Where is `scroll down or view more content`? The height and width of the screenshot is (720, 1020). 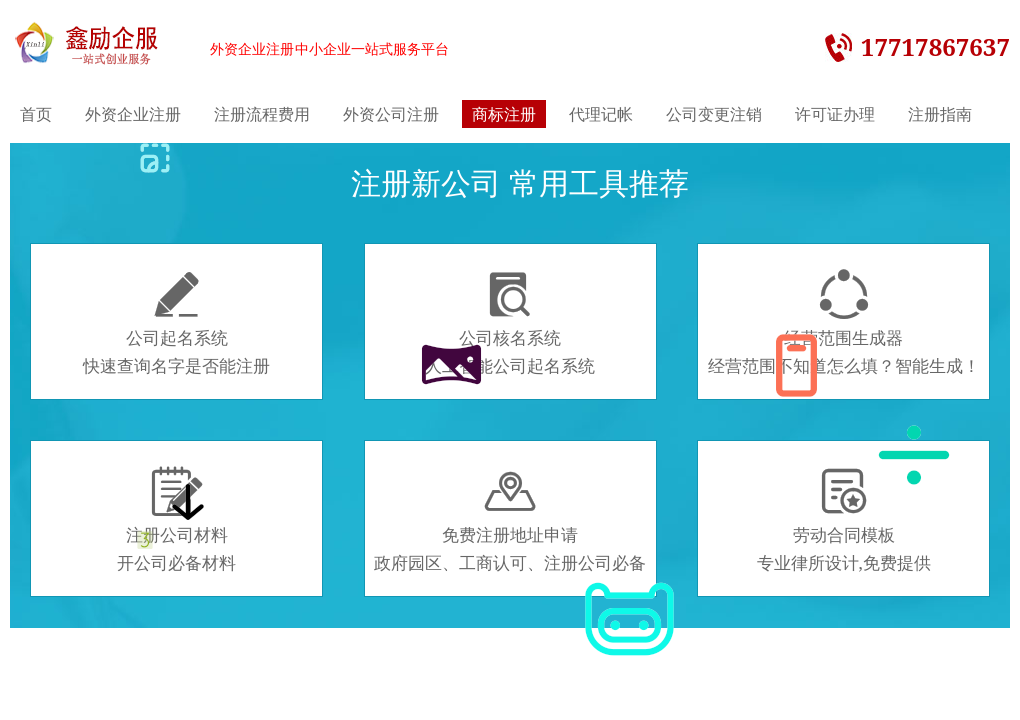
scroll down or view more content is located at coordinates (188, 502).